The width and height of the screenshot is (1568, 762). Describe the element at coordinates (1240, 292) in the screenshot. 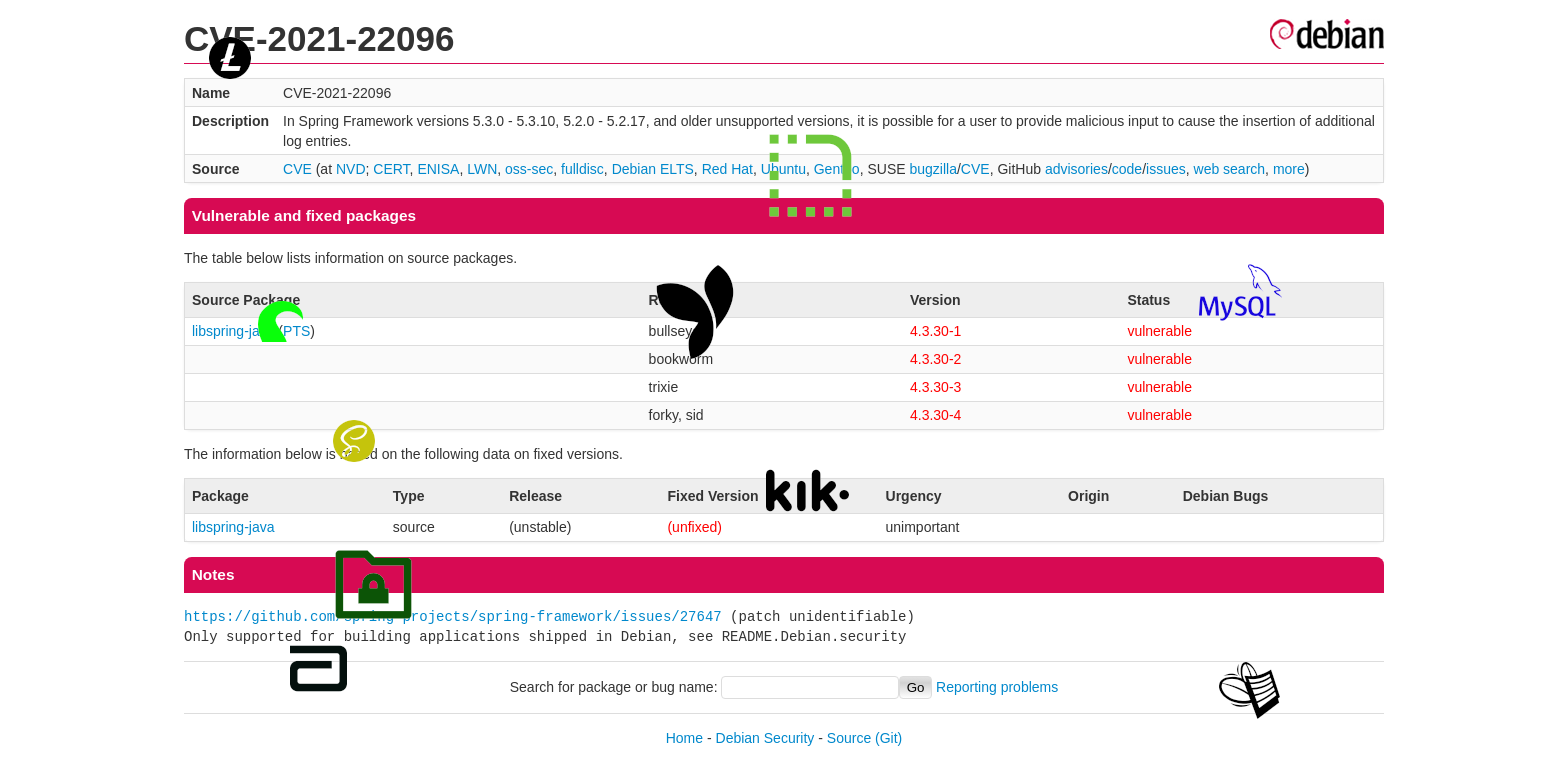

I see `MySQL database service or connection` at that location.